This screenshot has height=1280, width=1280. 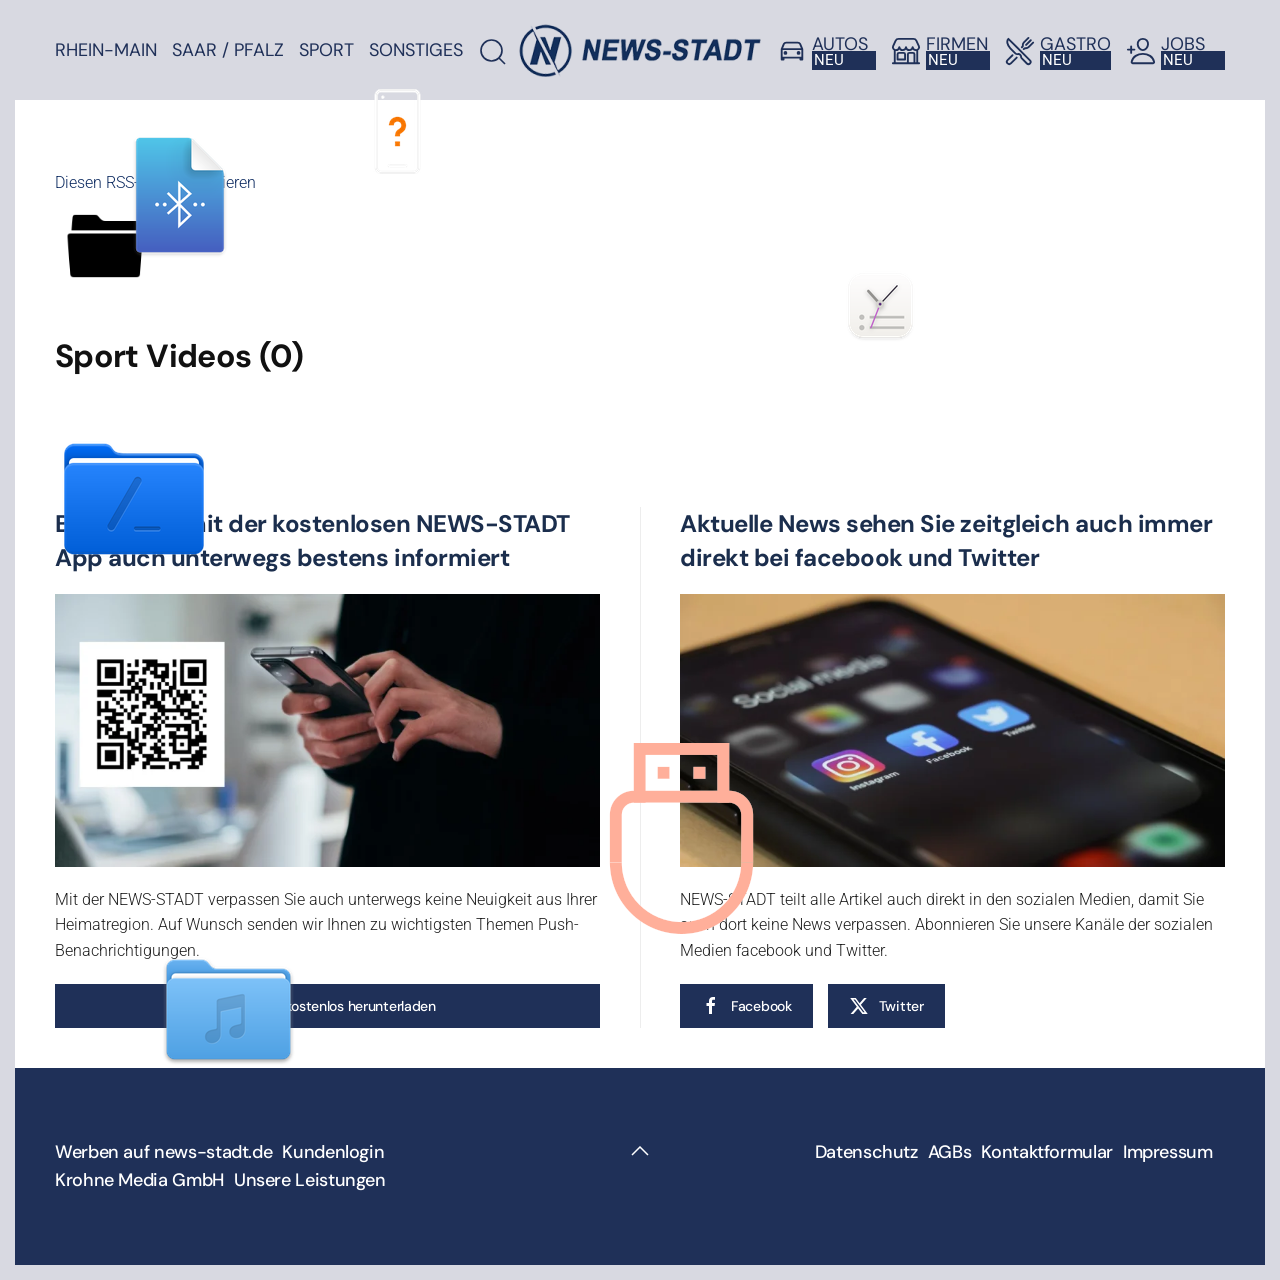 I want to click on open your music folder, so click(x=228, y=1009).